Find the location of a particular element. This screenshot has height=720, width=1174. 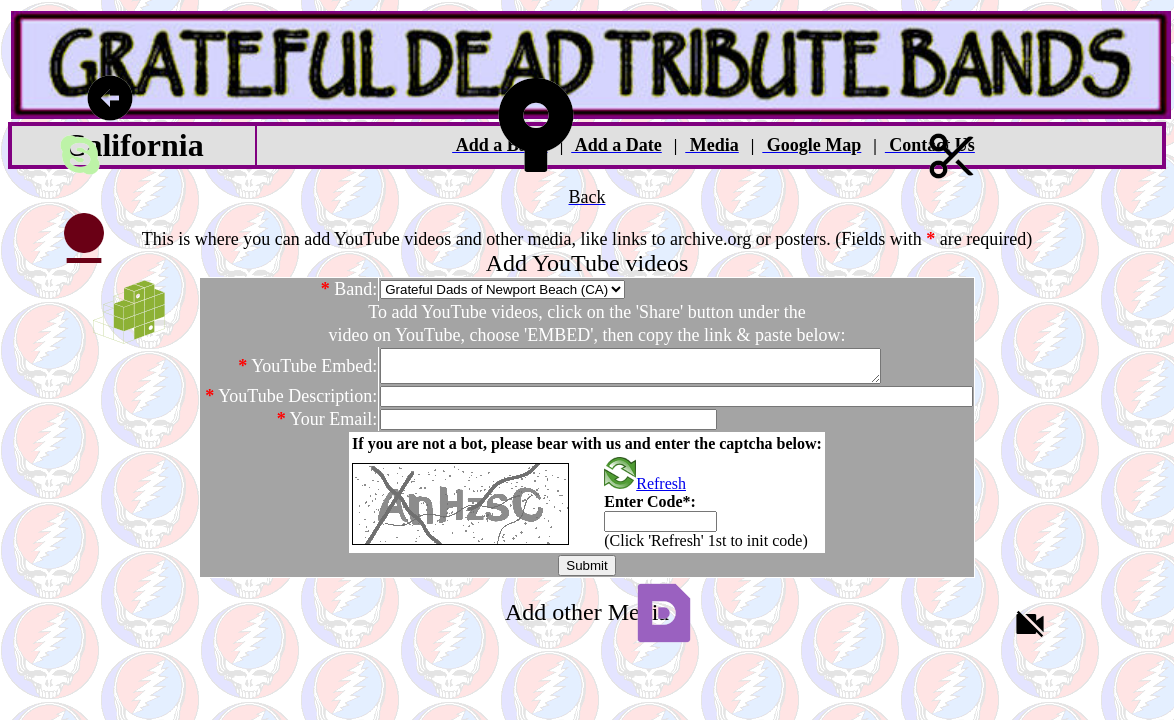

visit the Python Package Index (PyPI) website is located at coordinates (129, 312).